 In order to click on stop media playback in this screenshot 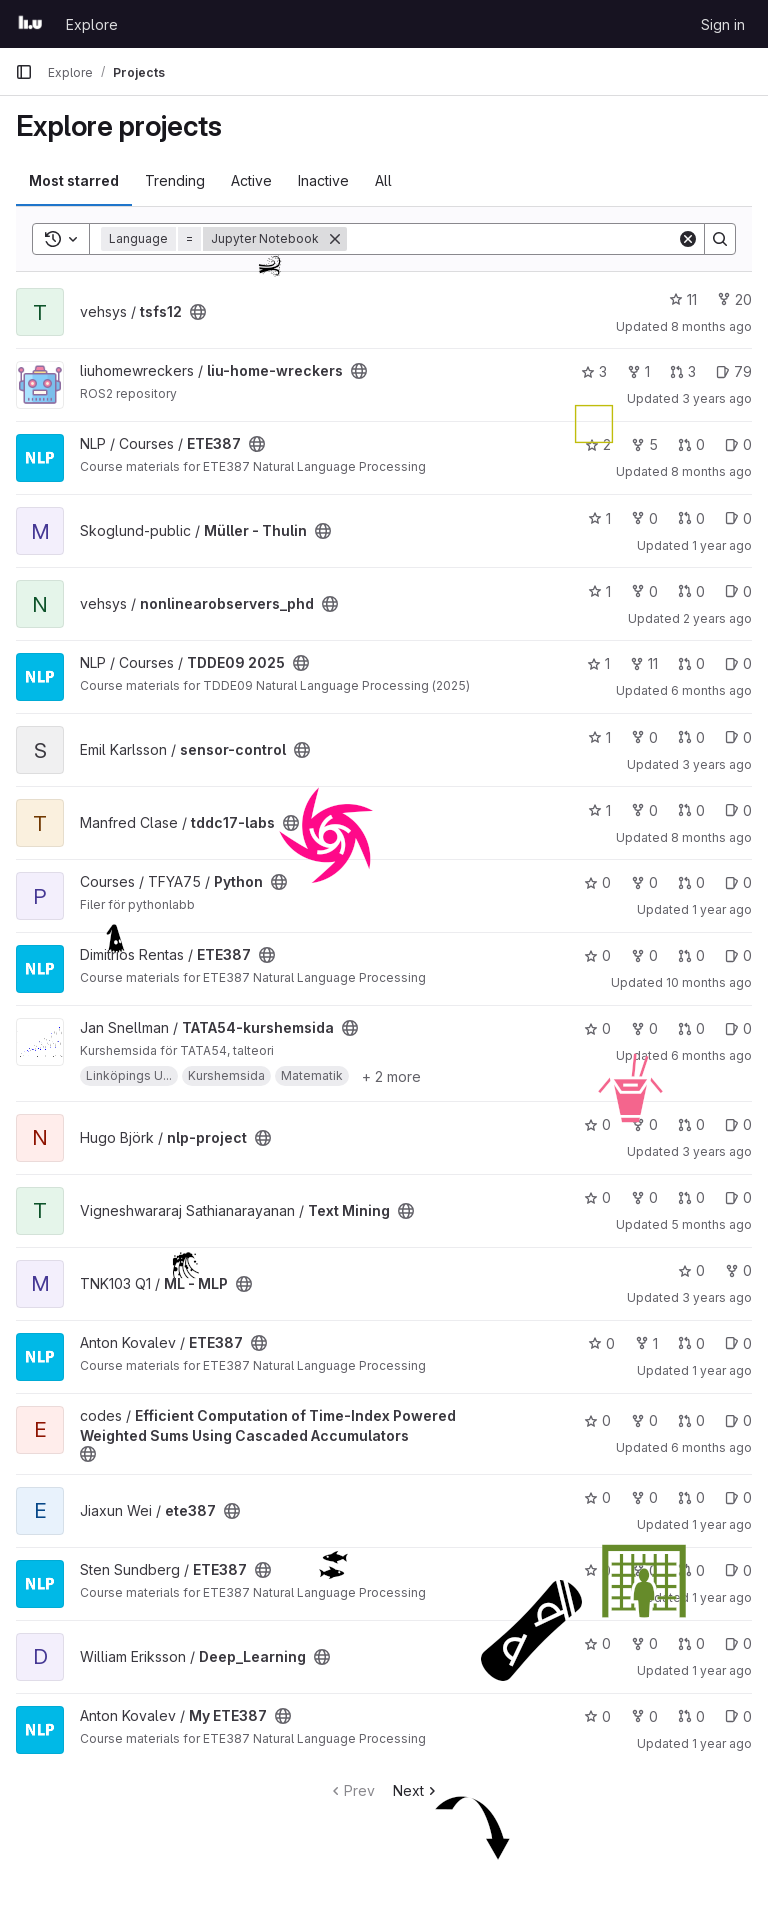, I will do `click(594, 424)`.